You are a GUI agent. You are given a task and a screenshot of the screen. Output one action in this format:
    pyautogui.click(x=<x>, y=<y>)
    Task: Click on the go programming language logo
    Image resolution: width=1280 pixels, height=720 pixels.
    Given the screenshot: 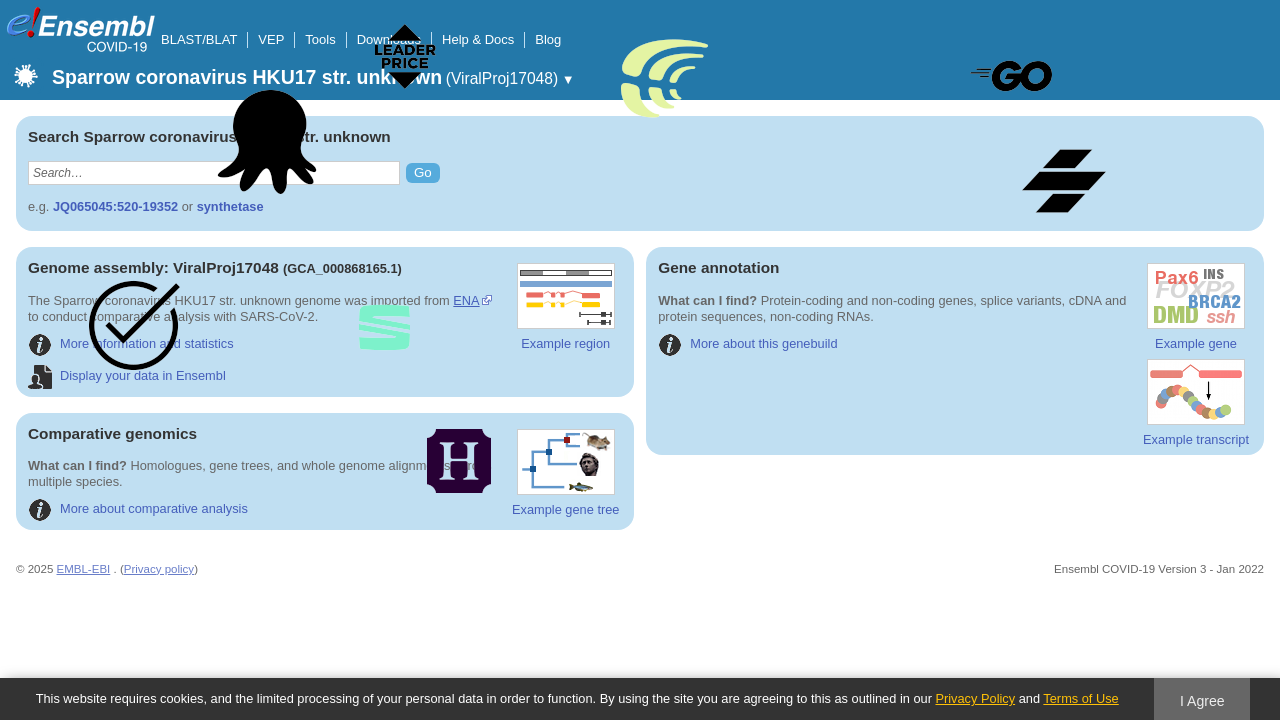 What is the action you would take?
    pyautogui.click(x=1011, y=76)
    